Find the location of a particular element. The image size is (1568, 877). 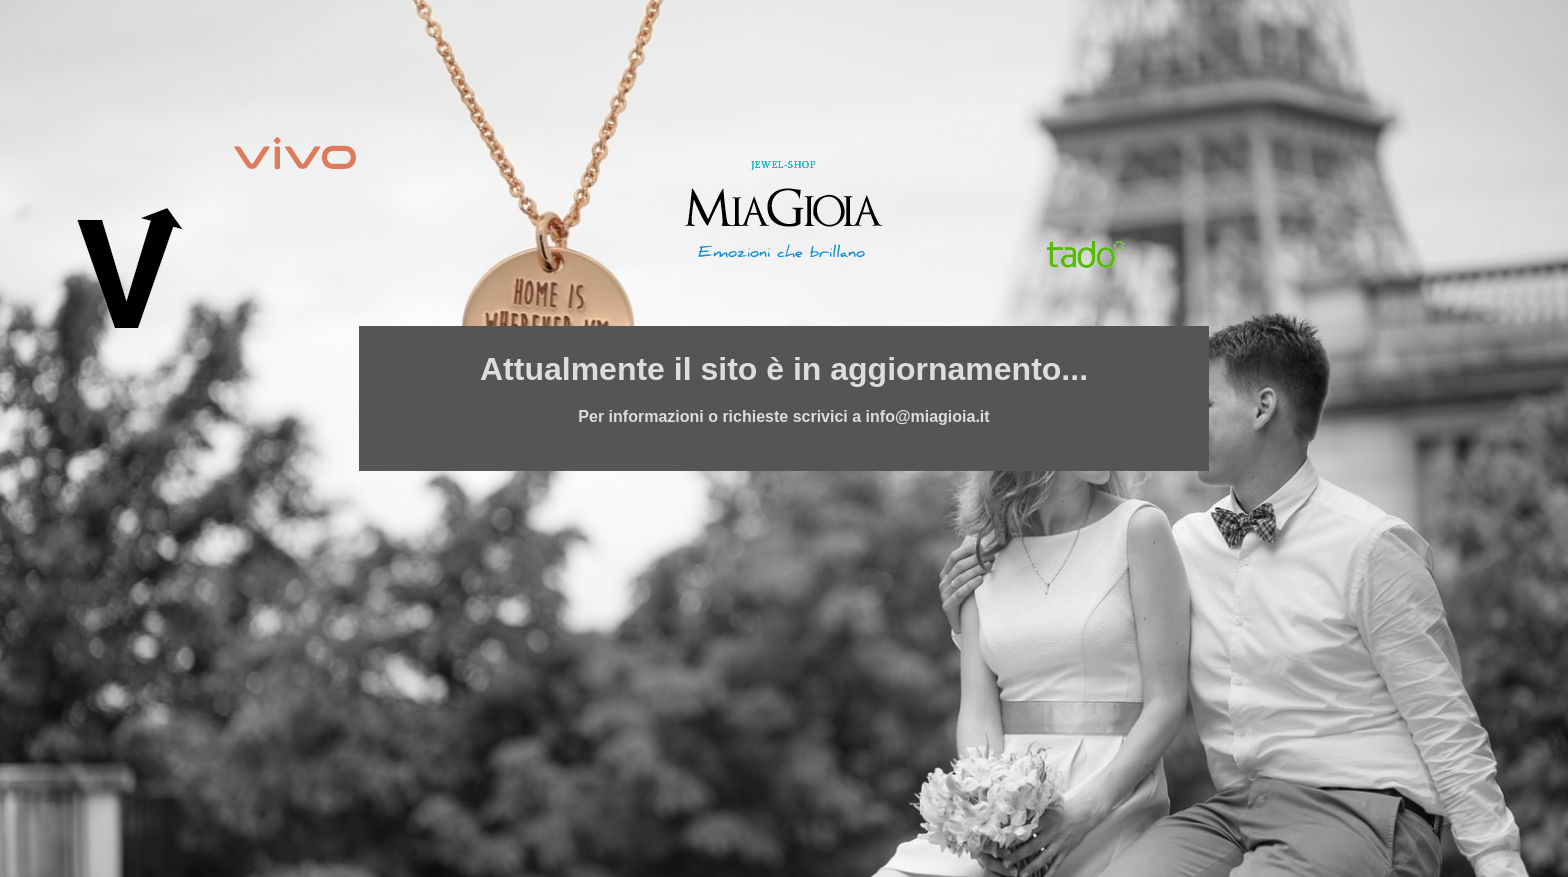

tado° smart home app logo is located at coordinates (1085, 254).